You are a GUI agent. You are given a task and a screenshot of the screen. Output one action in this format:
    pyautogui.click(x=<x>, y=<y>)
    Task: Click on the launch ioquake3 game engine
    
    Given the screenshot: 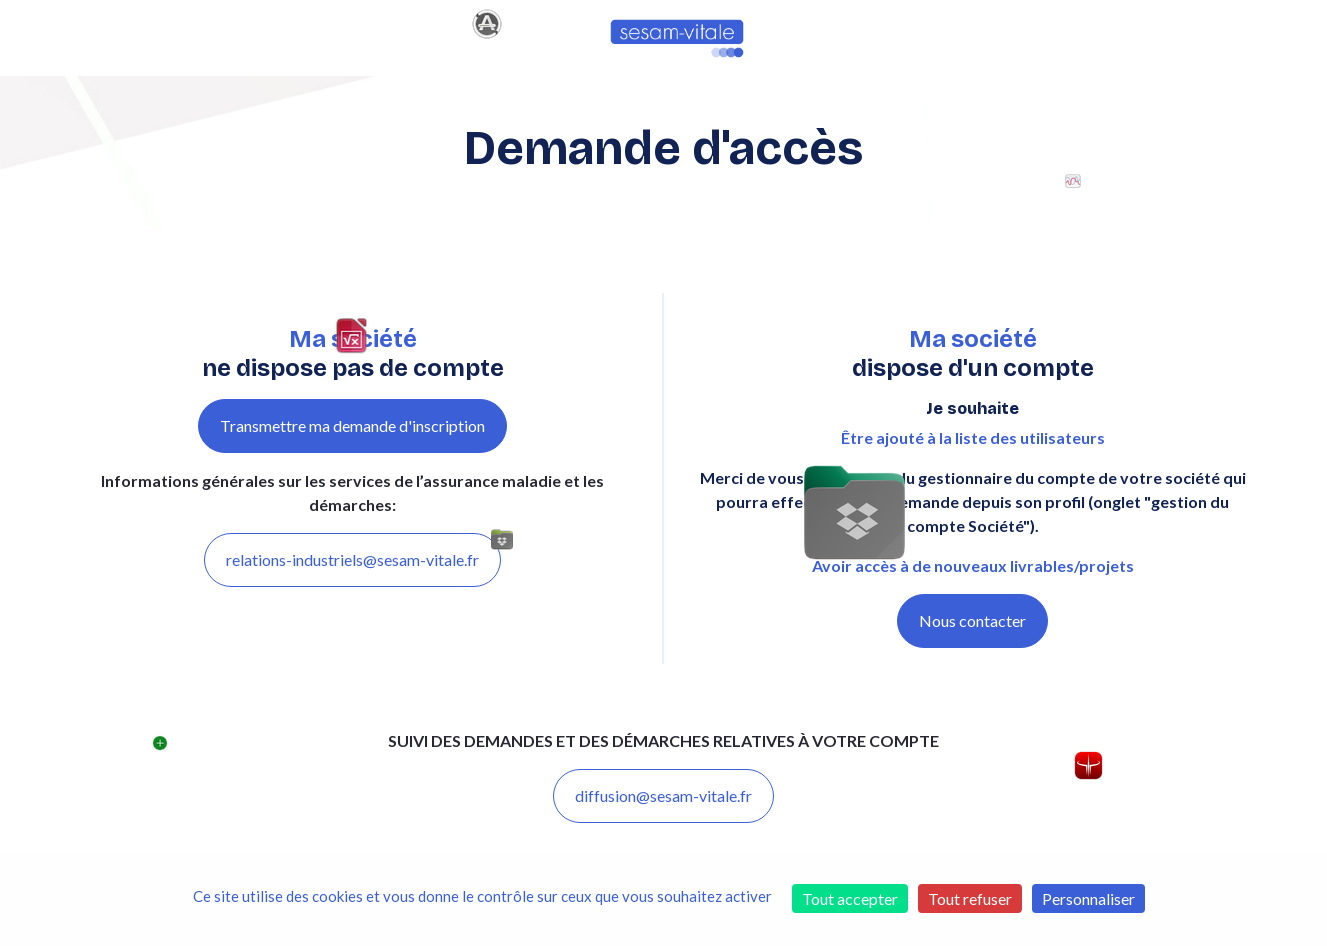 What is the action you would take?
    pyautogui.click(x=1088, y=765)
    